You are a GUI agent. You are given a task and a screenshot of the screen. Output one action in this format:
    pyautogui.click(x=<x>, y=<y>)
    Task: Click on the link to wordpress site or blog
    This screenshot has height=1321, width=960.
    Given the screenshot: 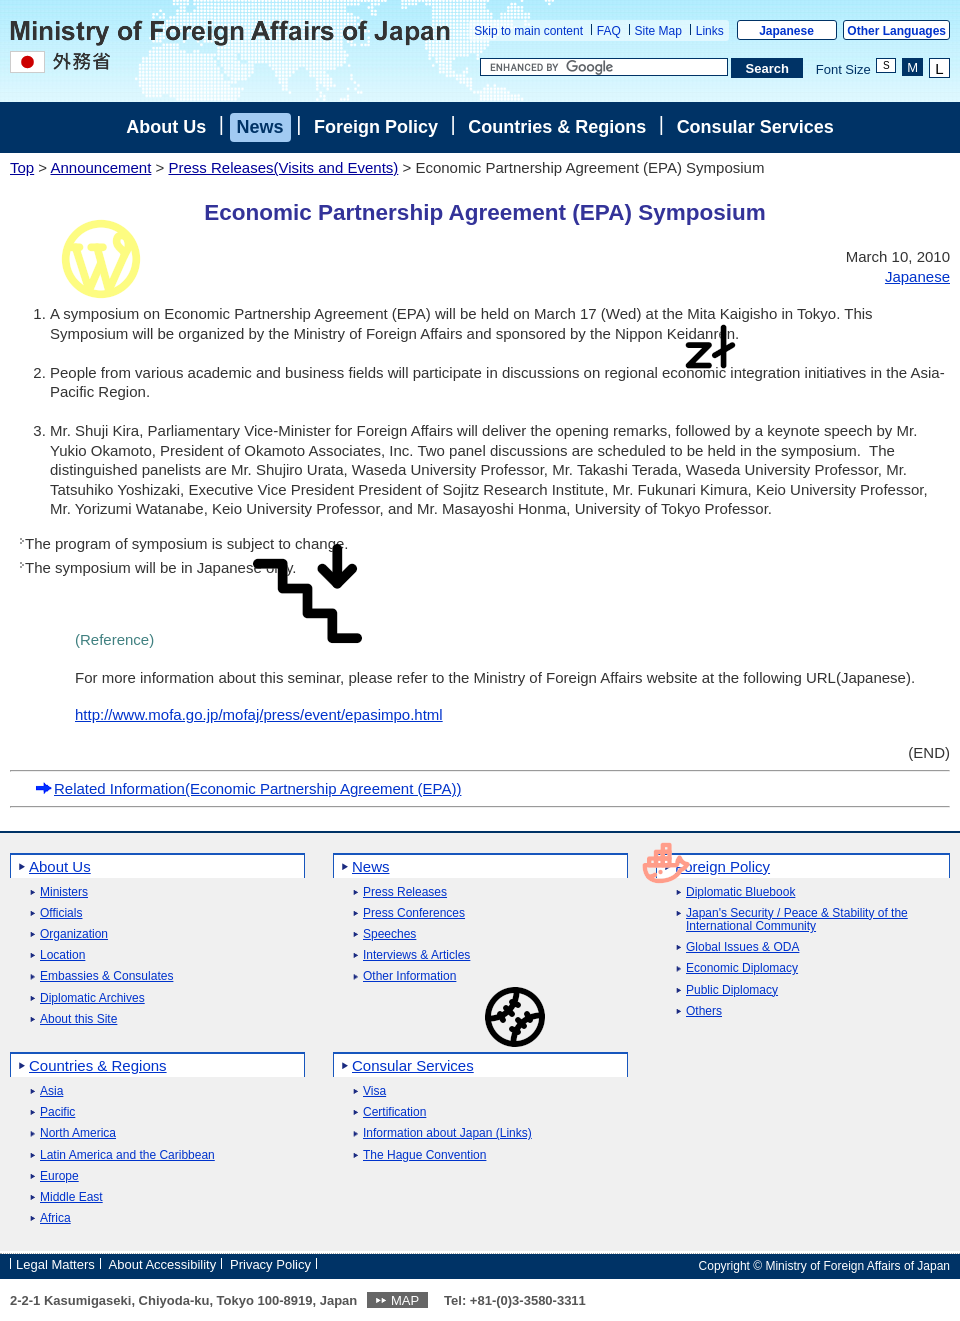 What is the action you would take?
    pyautogui.click(x=101, y=259)
    